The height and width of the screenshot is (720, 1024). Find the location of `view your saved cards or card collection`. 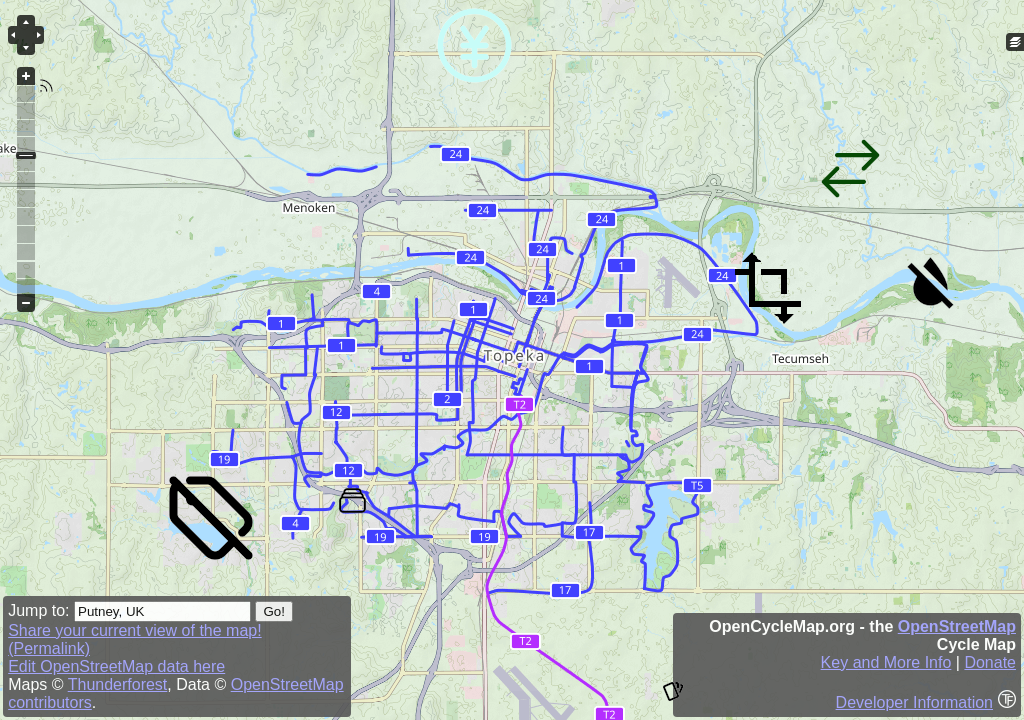

view your saved cards or card collection is located at coordinates (673, 691).